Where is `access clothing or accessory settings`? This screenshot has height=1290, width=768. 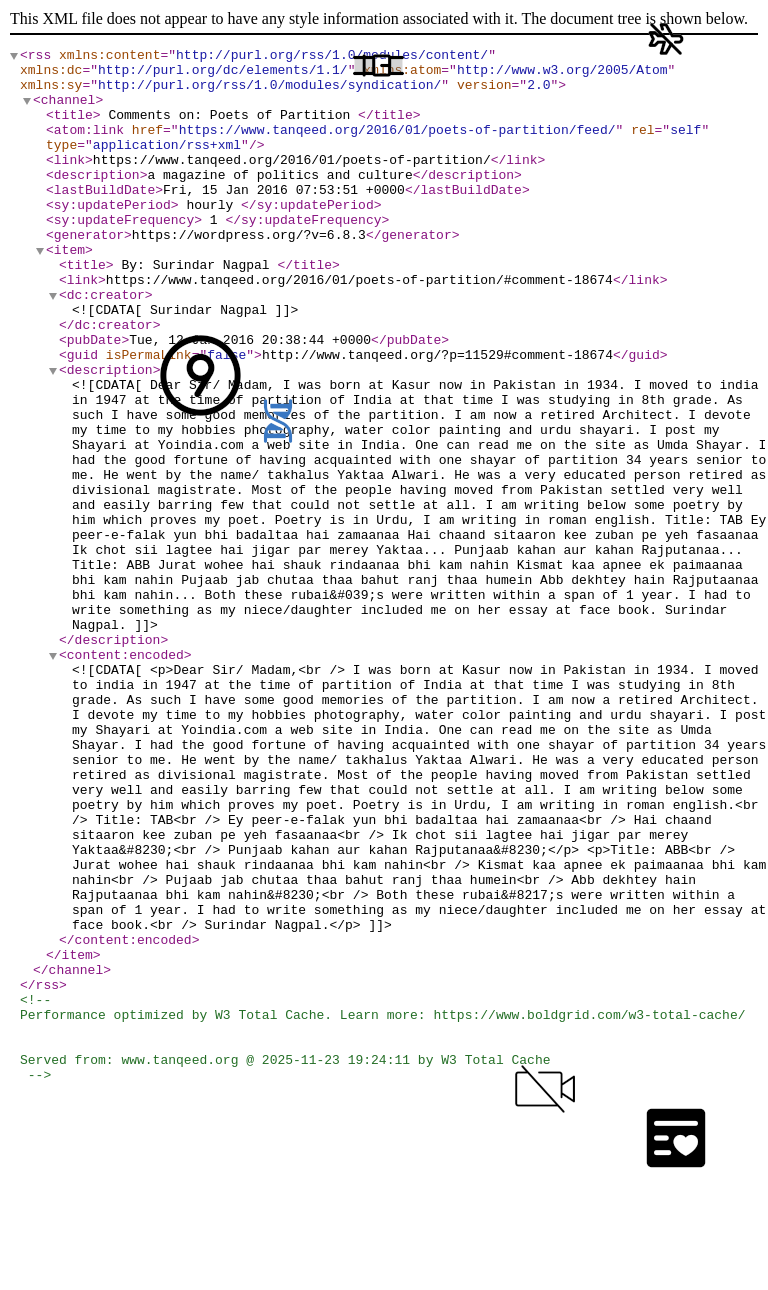
access clothing or accessory settings is located at coordinates (378, 65).